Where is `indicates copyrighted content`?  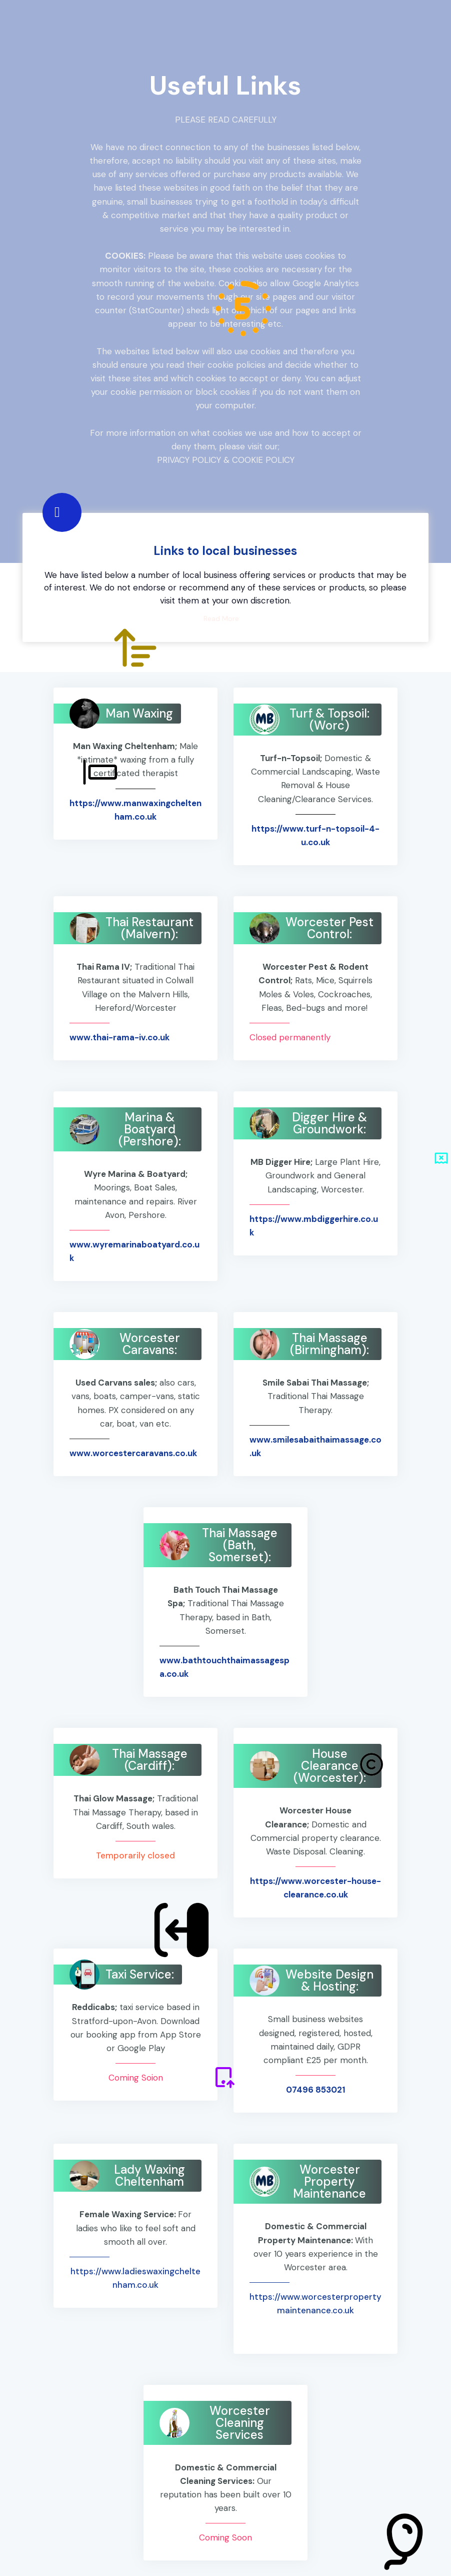 indicates copyrighted content is located at coordinates (372, 1764).